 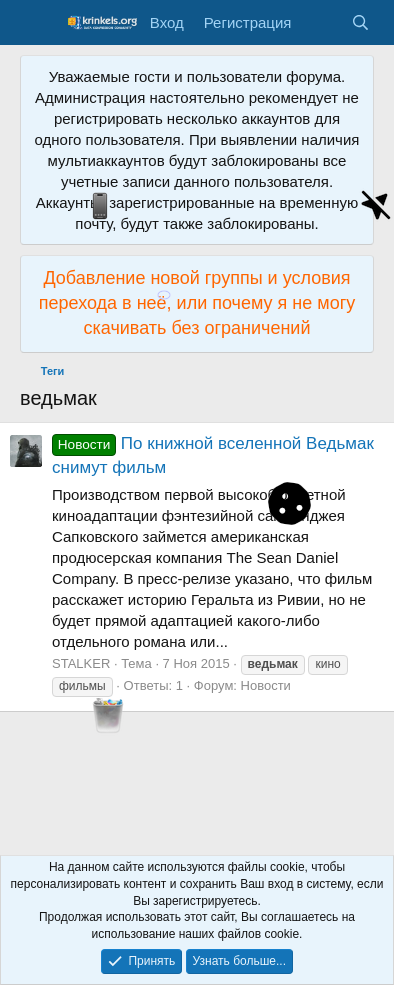 What do you see at coordinates (375, 206) in the screenshot?
I see `location sharing is currently disabled` at bounding box center [375, 206].